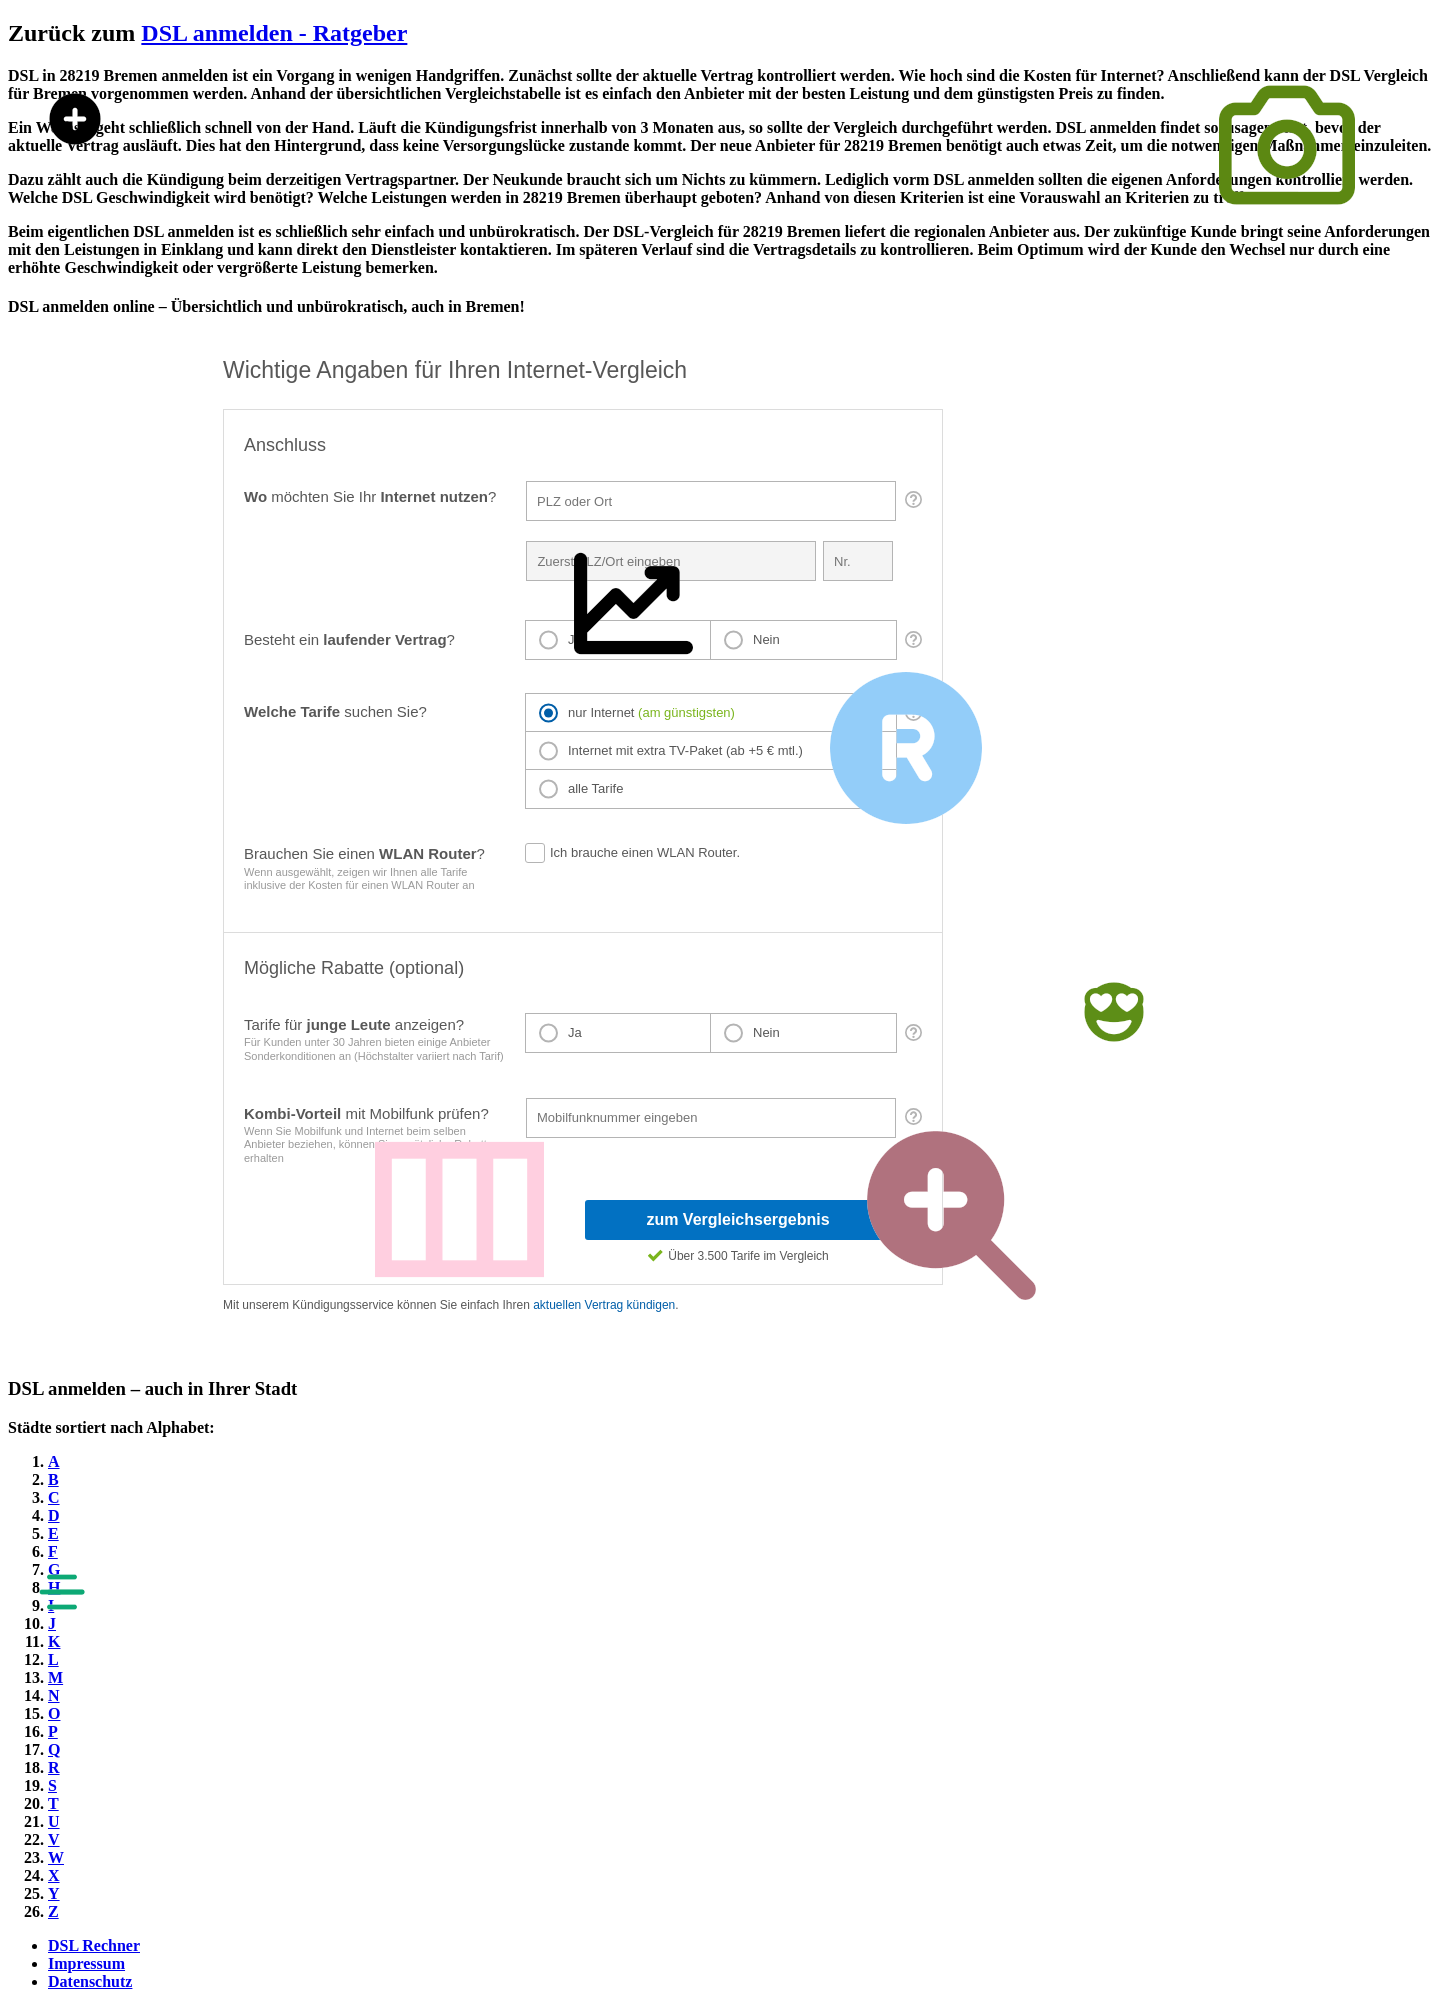  I want to click on switch to column view layout, so click(459, 1209).